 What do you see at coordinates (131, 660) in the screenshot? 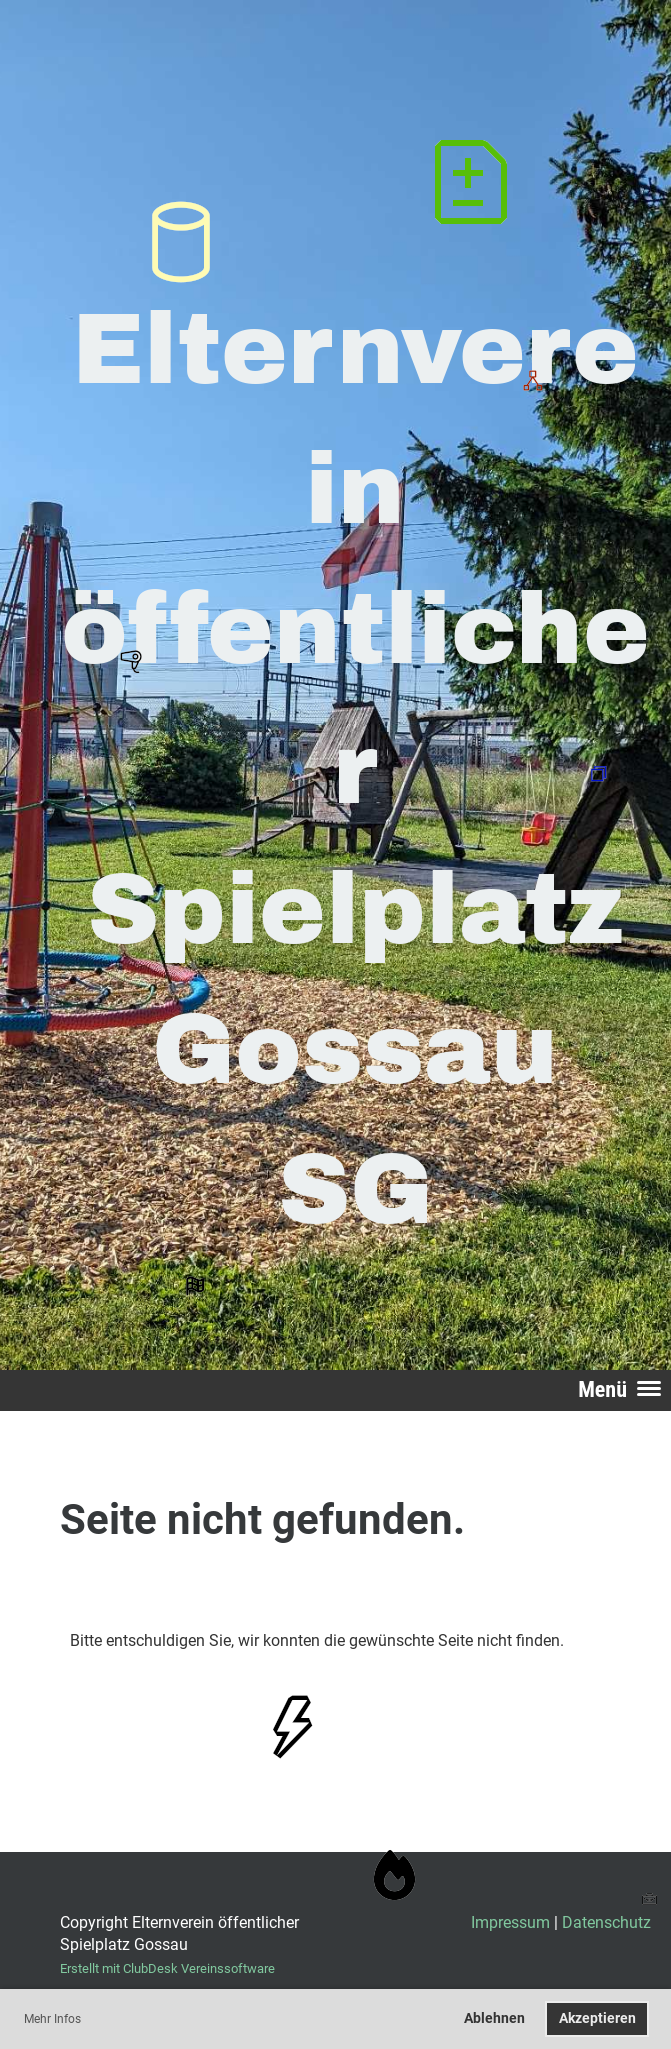
I see `hair styling or salon services` at bounding box center [131, 660].